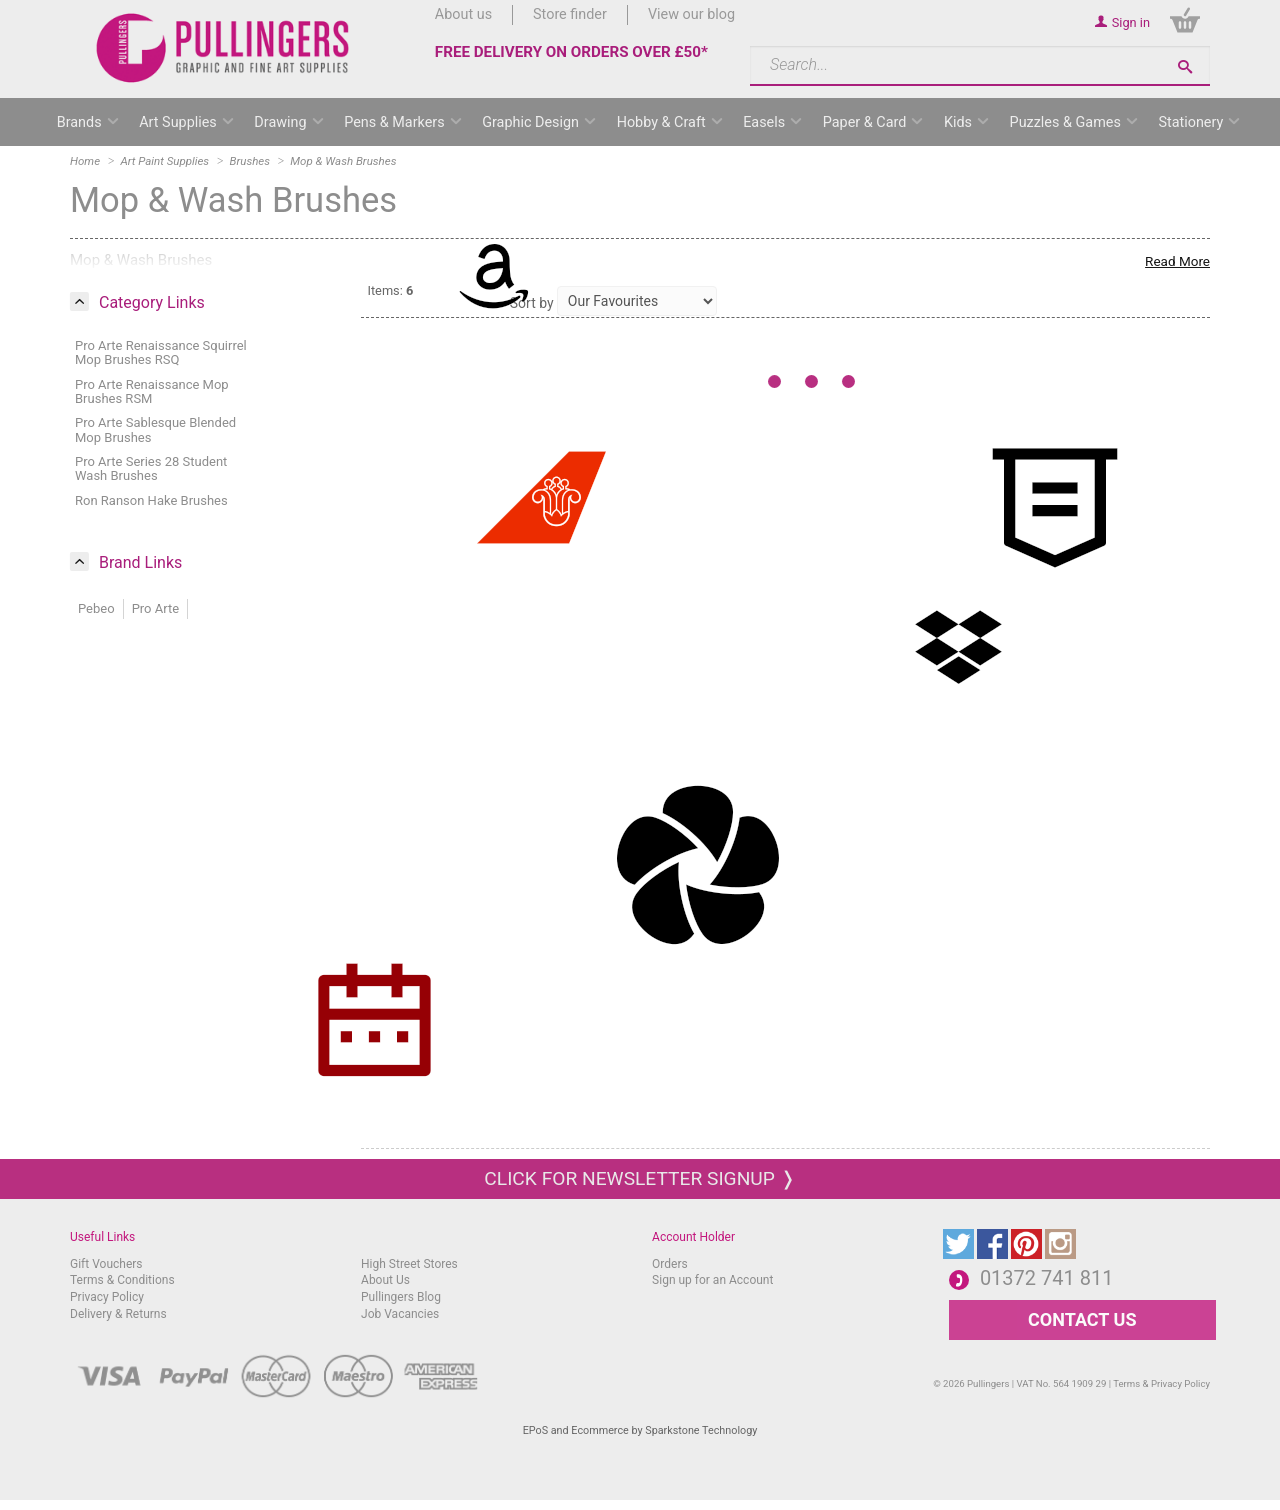 This screenshot has height=1510, width=1280. Describe the element at coordinates (374, 1025) in the screenshot. I see `view calendar or schedule` at that location.